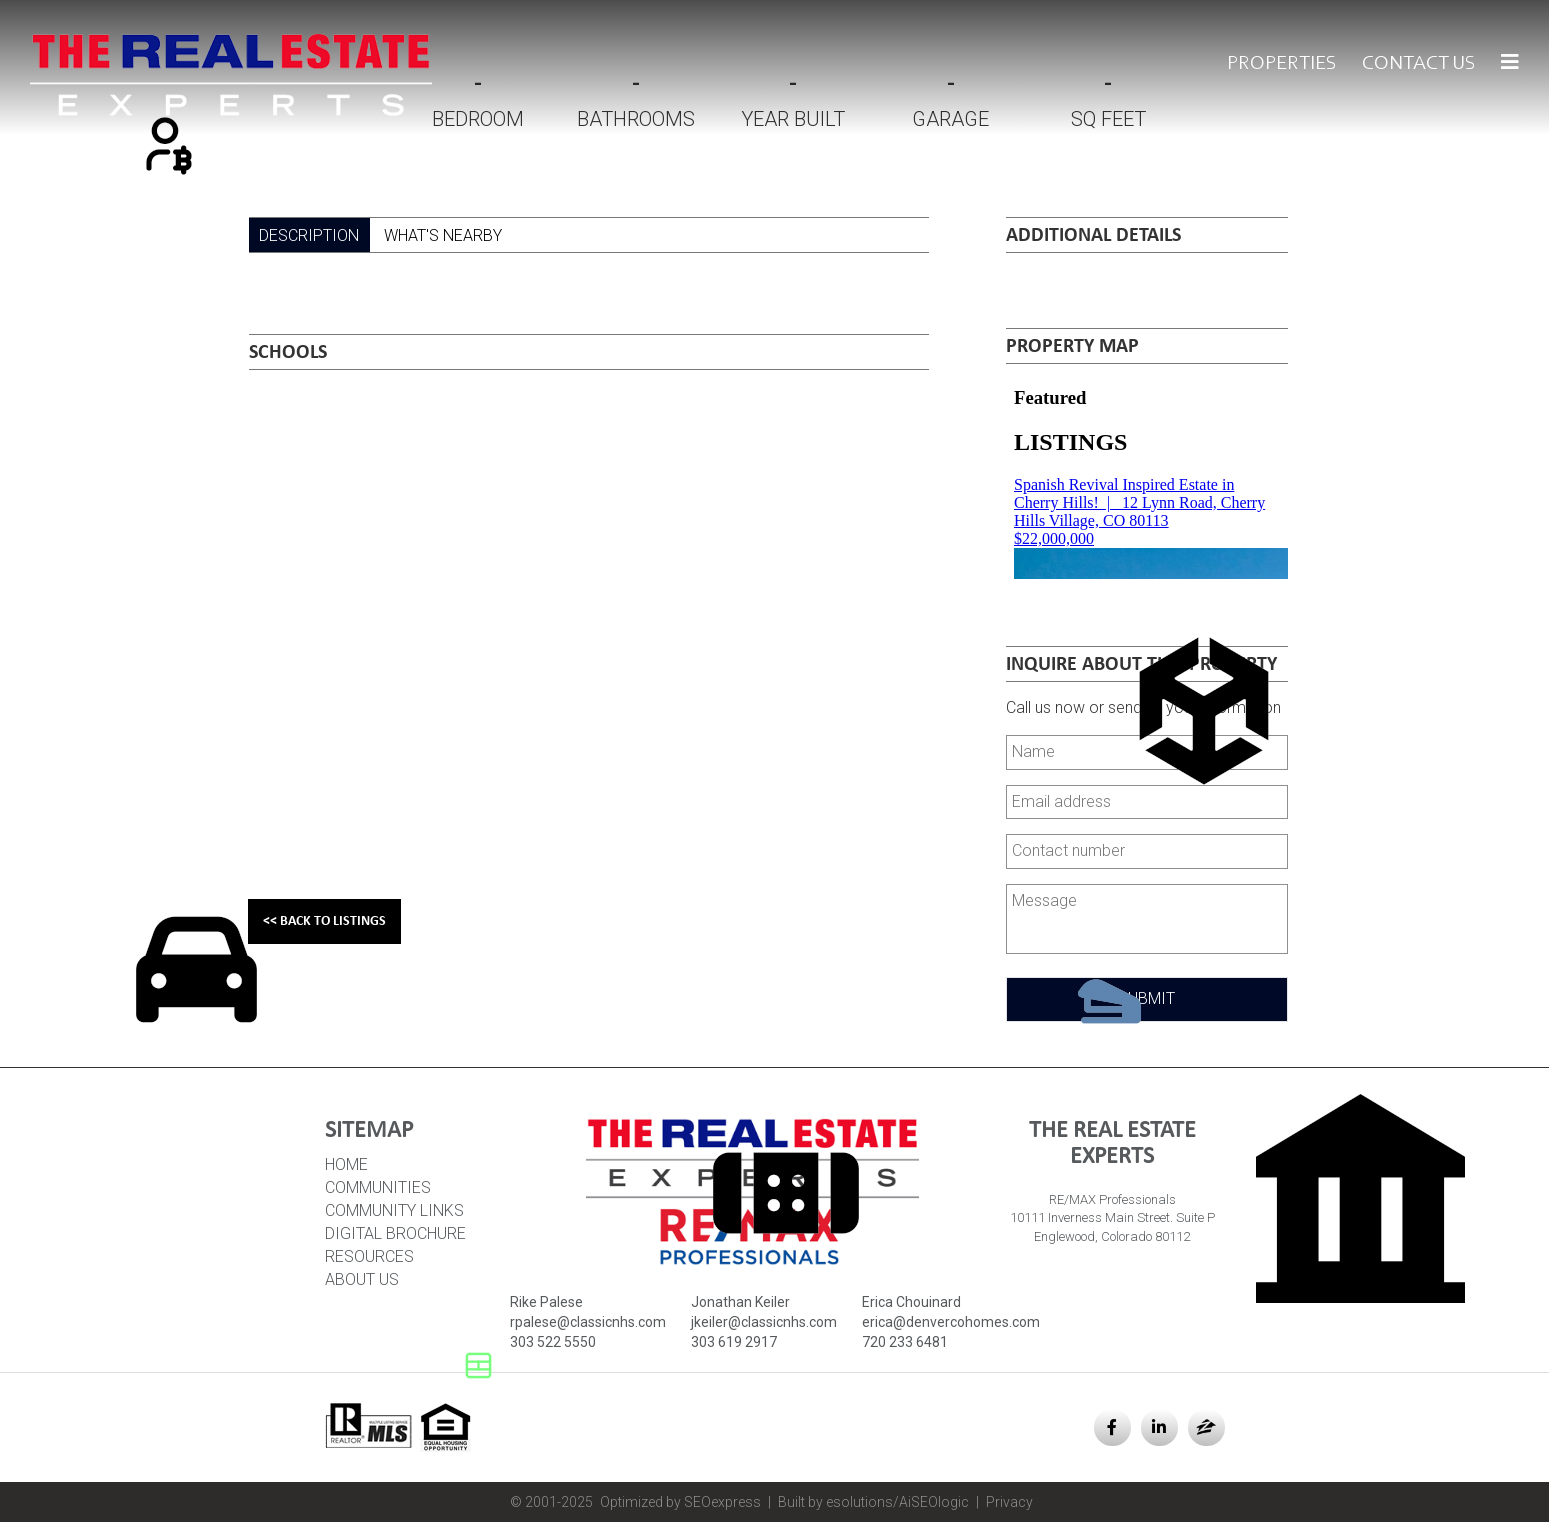 This screenshot has height=1522, width=1549. Describe the element at coordinates (1360, 1198) in the screenshot. I see `access your saved content library` at that location.